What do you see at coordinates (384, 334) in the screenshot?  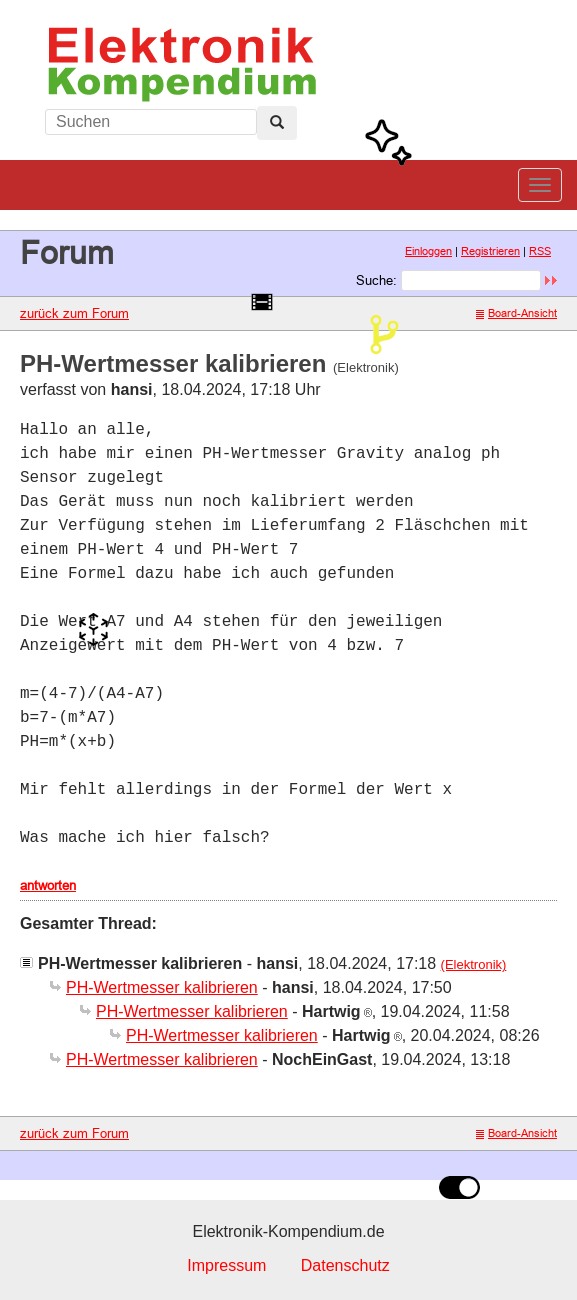 I see `create a new git branch` at bounding box center [384, 334].